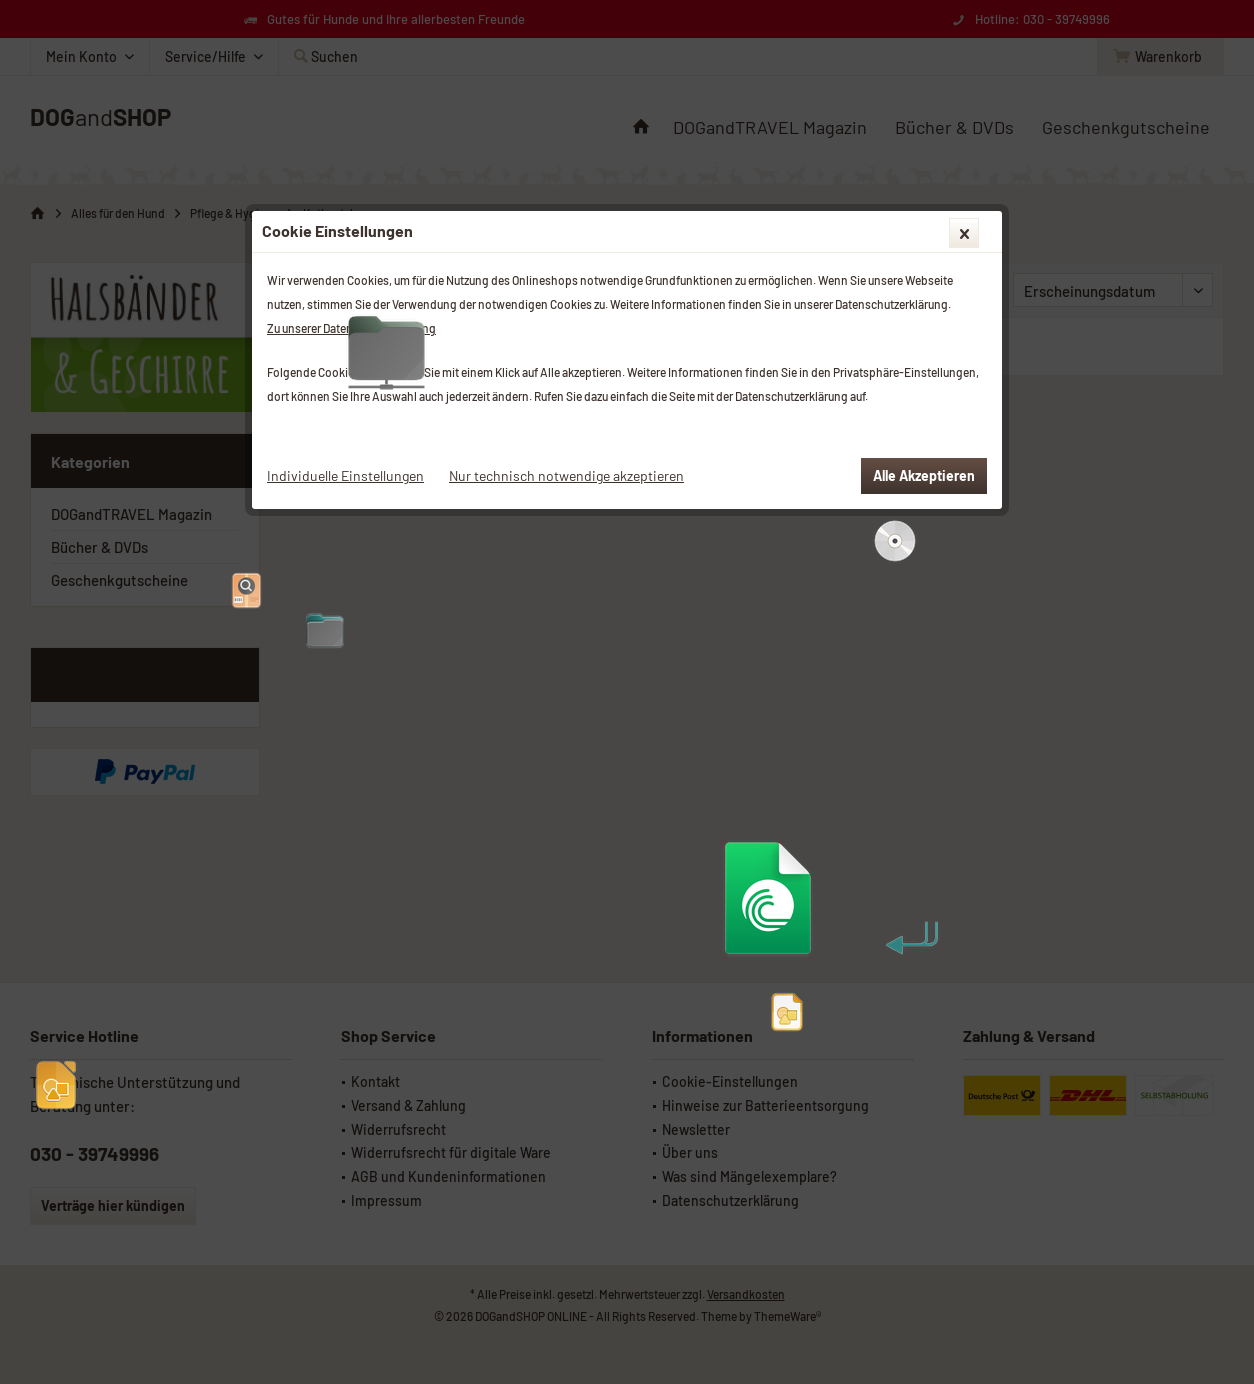 The width and height of the screenshot is (1254, 1384). I want to click on open libreoffice draw application, so click(56, 1085).